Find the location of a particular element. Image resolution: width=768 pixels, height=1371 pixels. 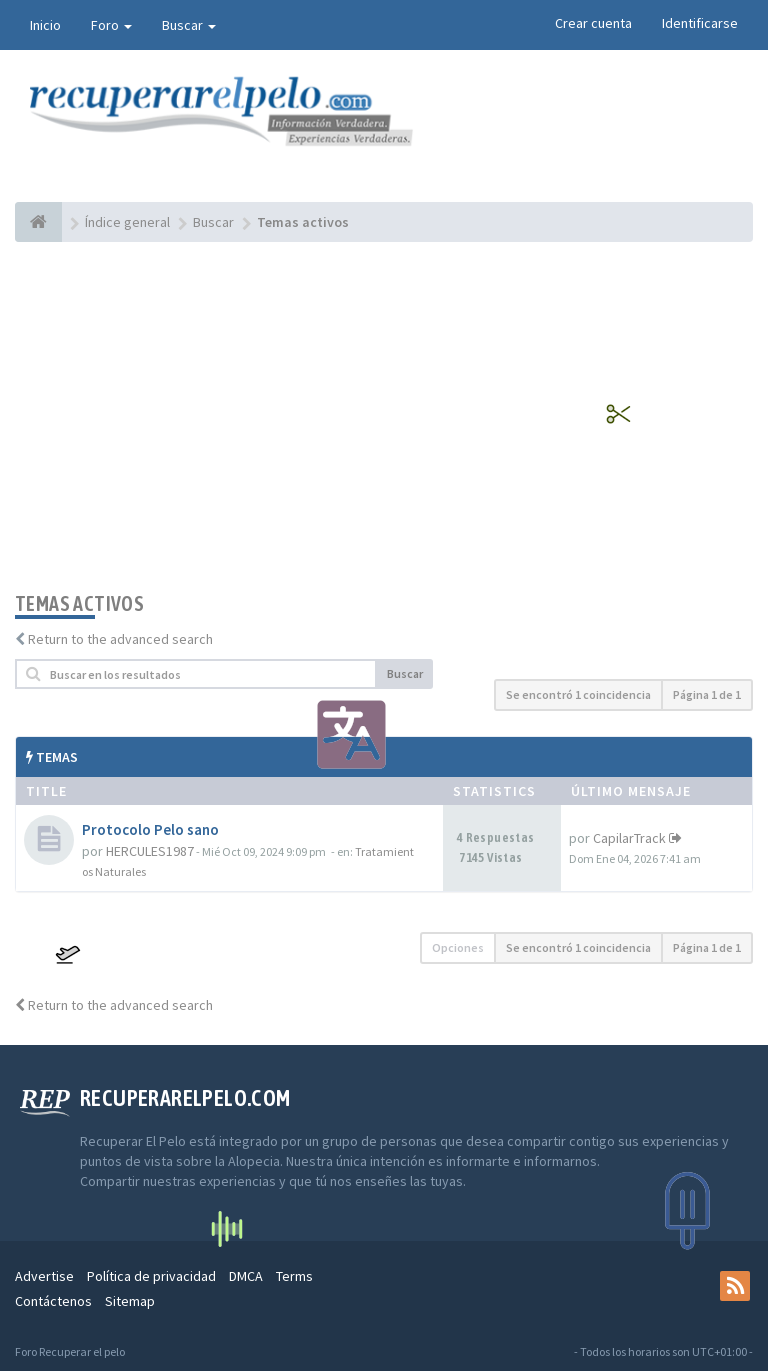

translate text to another language is located at coordinates (351, 734).